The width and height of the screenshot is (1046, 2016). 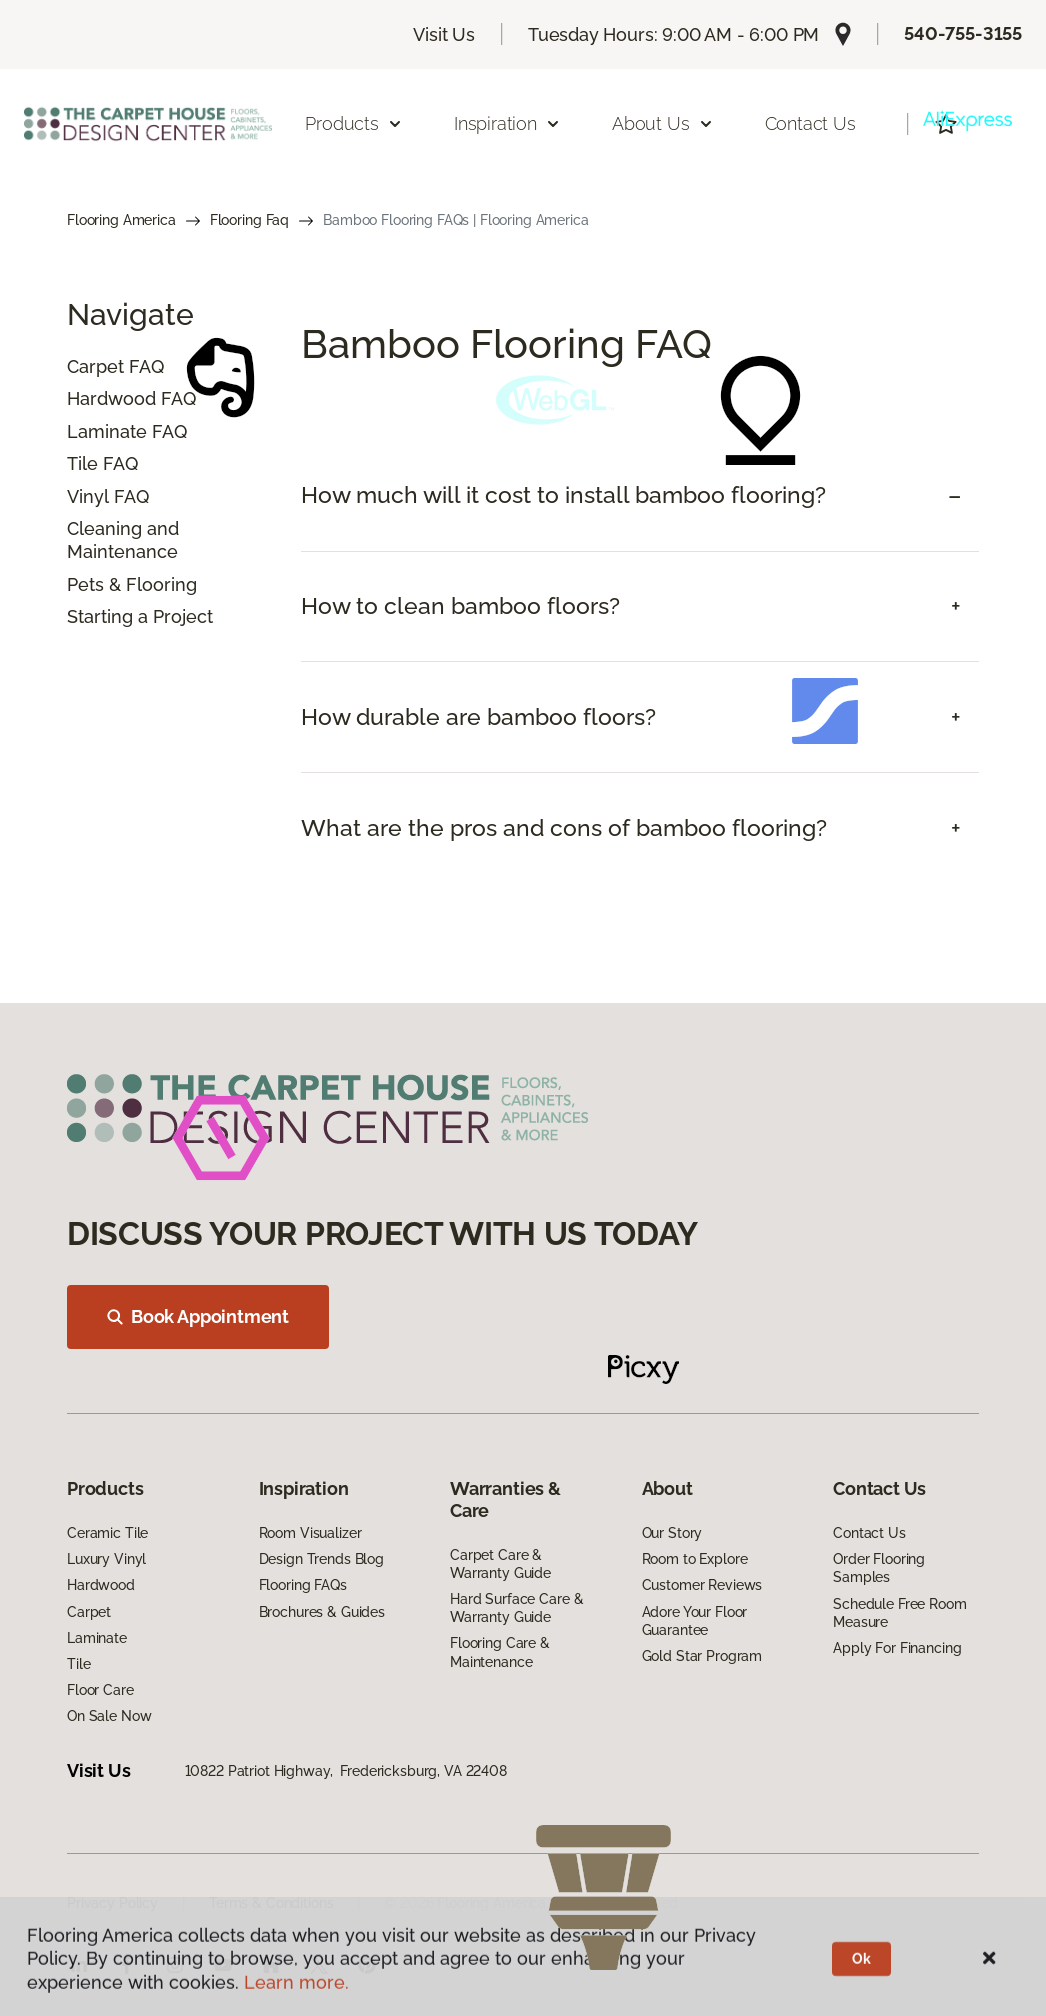 What do you see at coordinates (603, 1897) in the screenshot?
I see `tower git client app logo` at bounding box center [603, 1897].